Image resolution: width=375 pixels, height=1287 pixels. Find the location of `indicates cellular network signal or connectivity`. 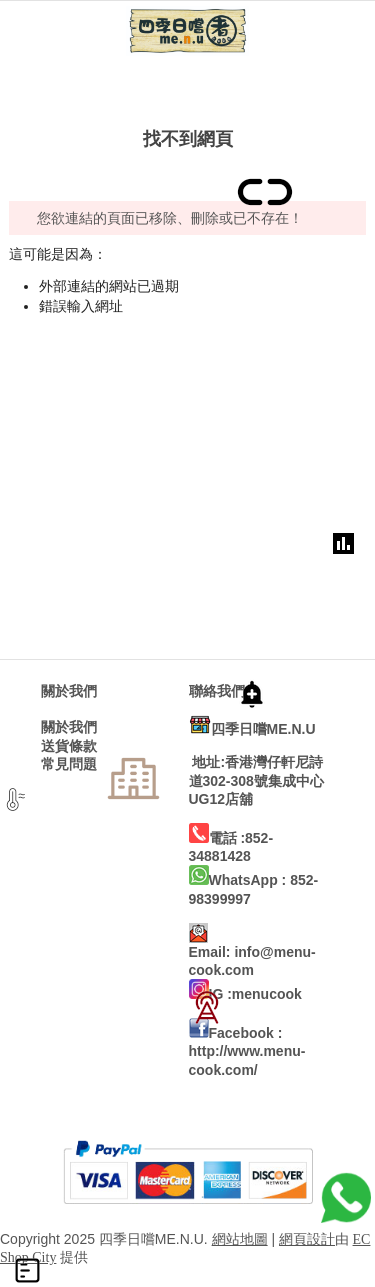

indicates cellular network signal or connectivity is located at coordinates (207, 1008).